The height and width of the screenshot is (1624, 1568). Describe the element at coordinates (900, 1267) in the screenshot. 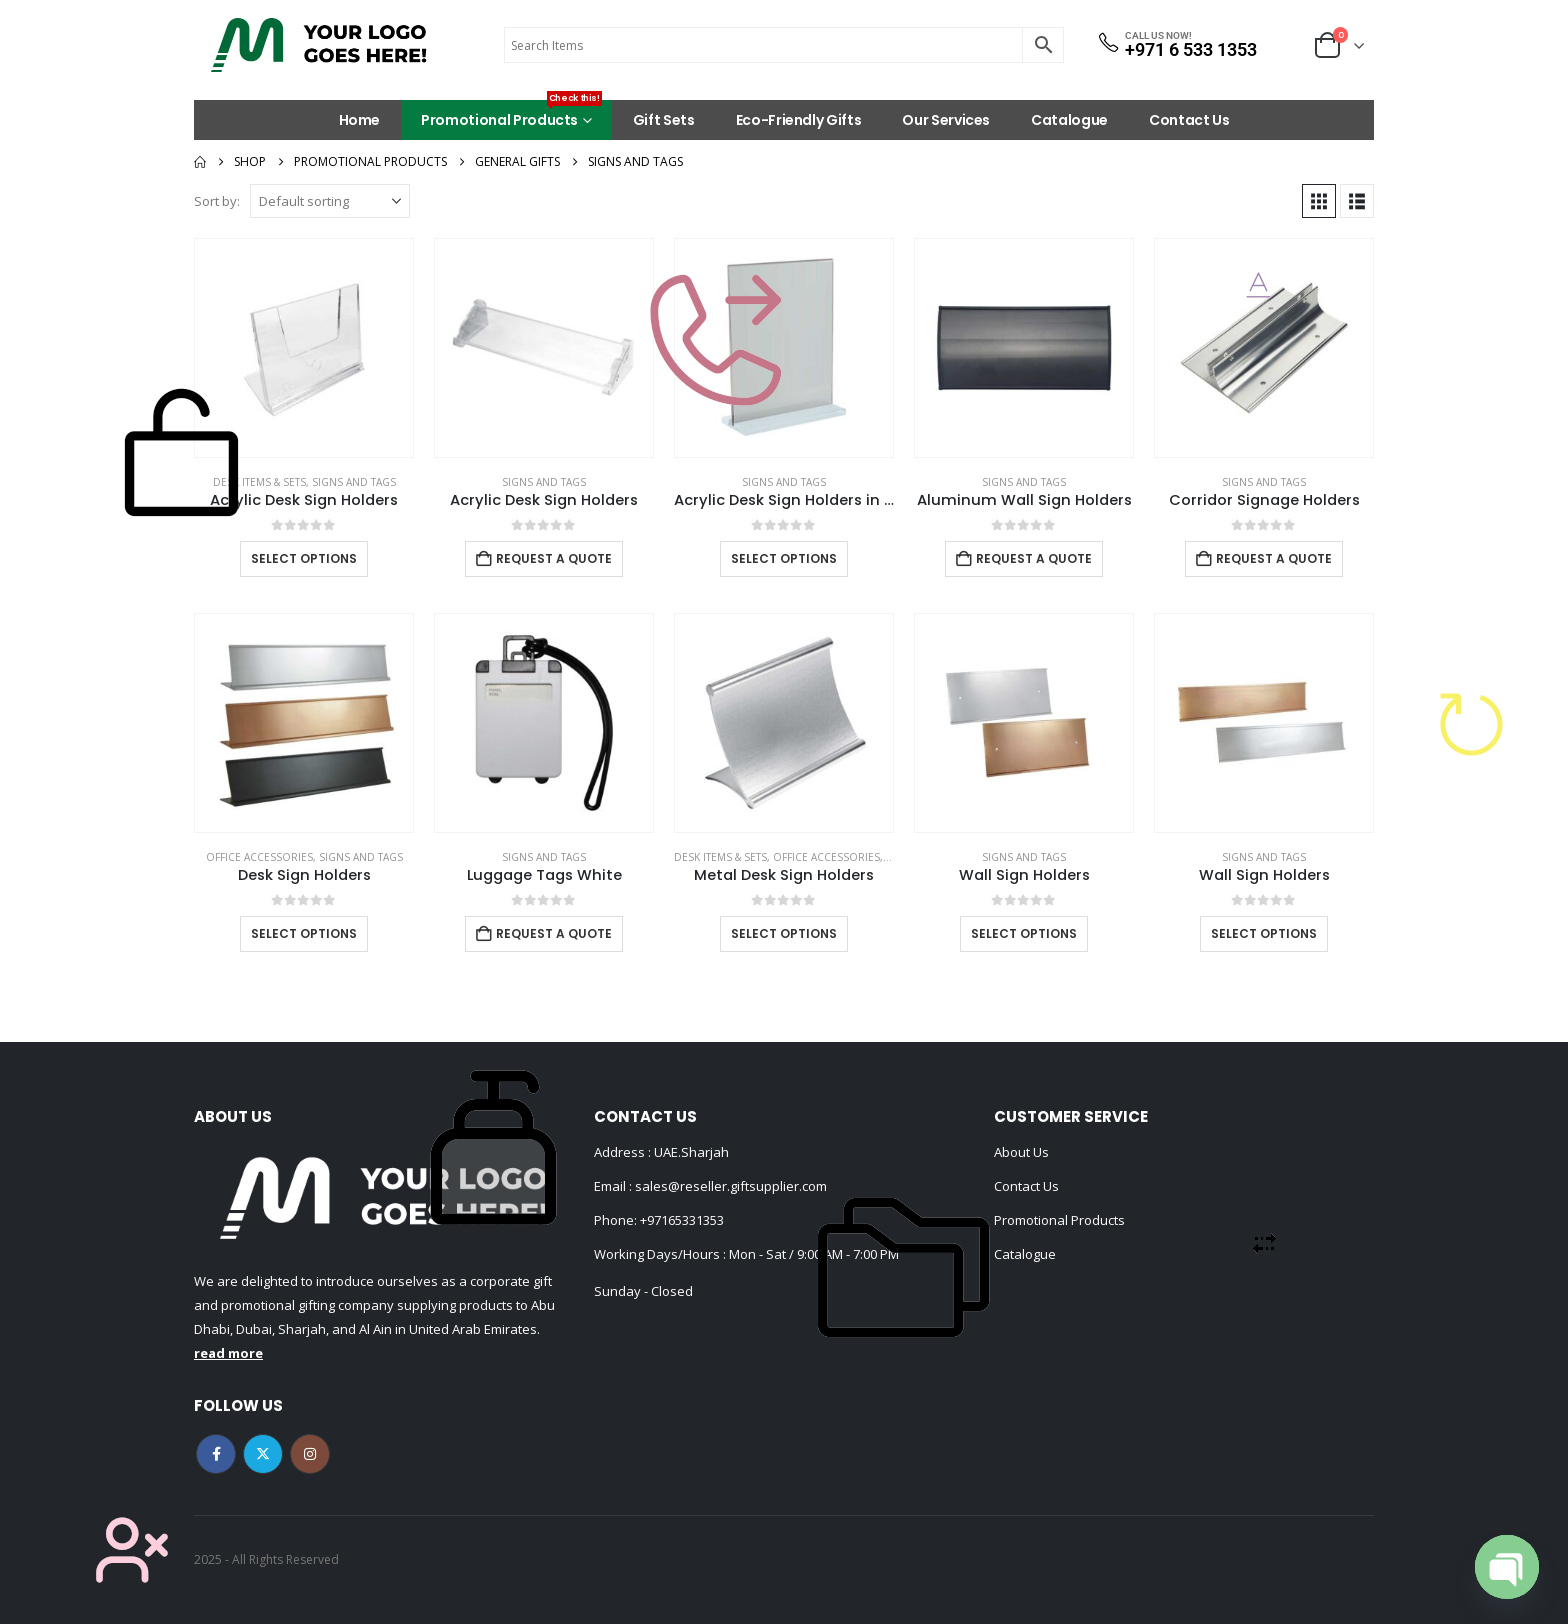

I see `browse all folders` at that location.